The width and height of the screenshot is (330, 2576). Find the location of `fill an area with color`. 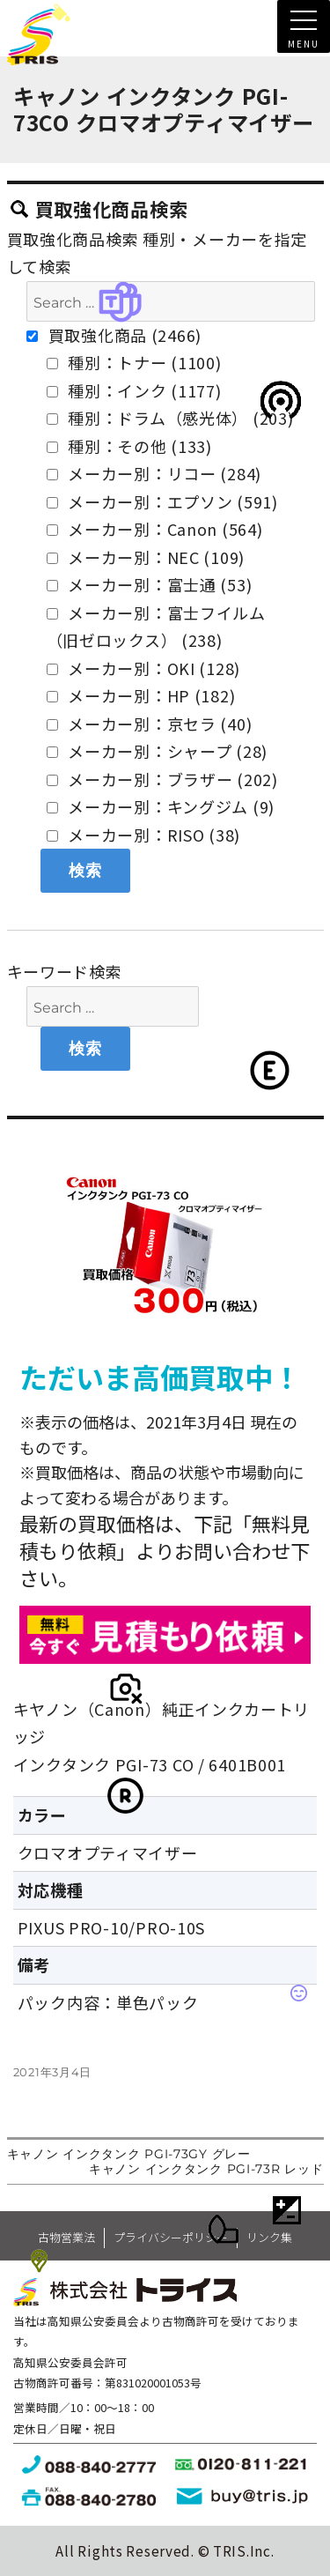

fill an area with color is located at coordinates (61, 12).